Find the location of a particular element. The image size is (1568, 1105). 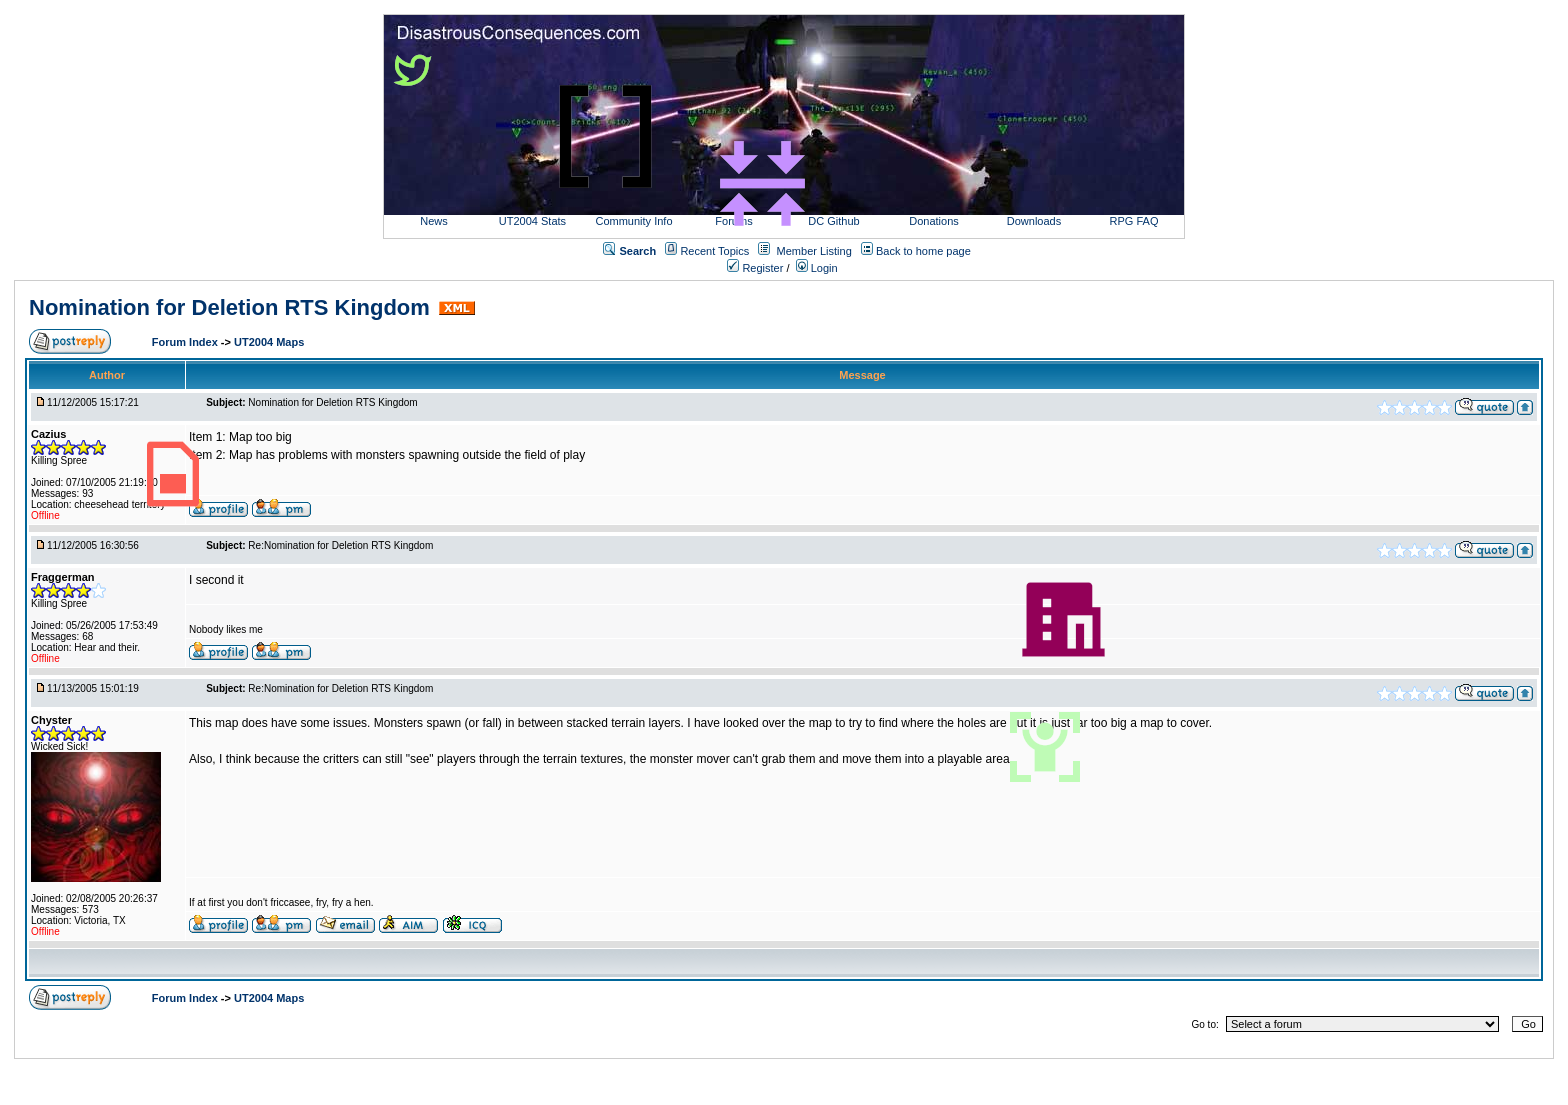

open twitter is located at coordinates (413, 70).